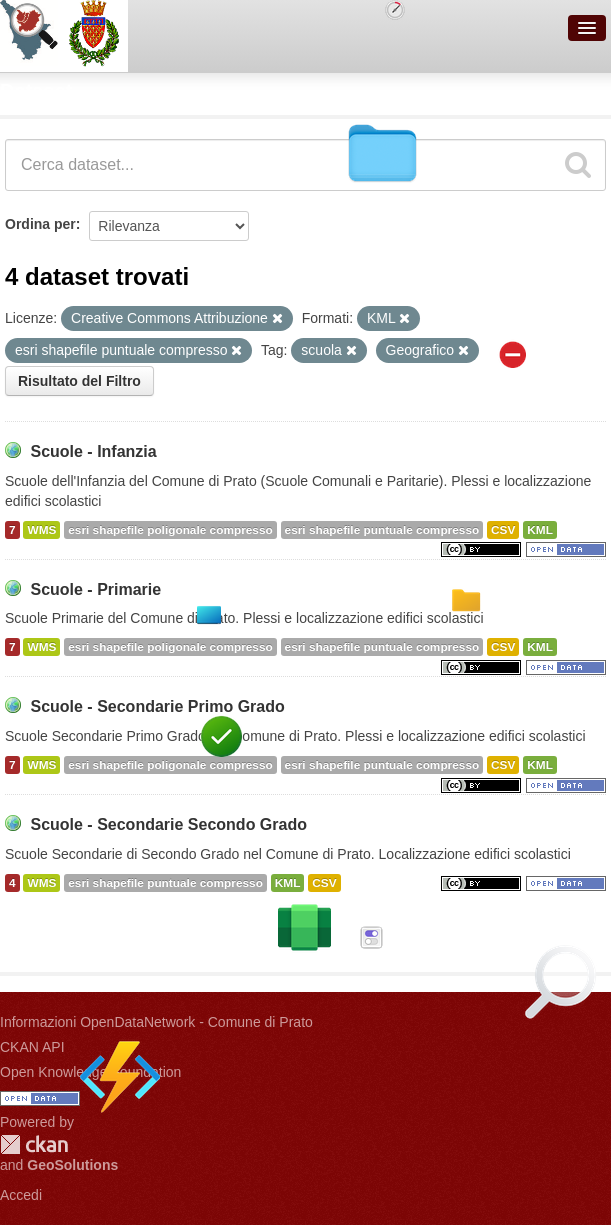  Describe the element at coordinates (560, 980) in the screenshot. I see `open the search application` at that location.